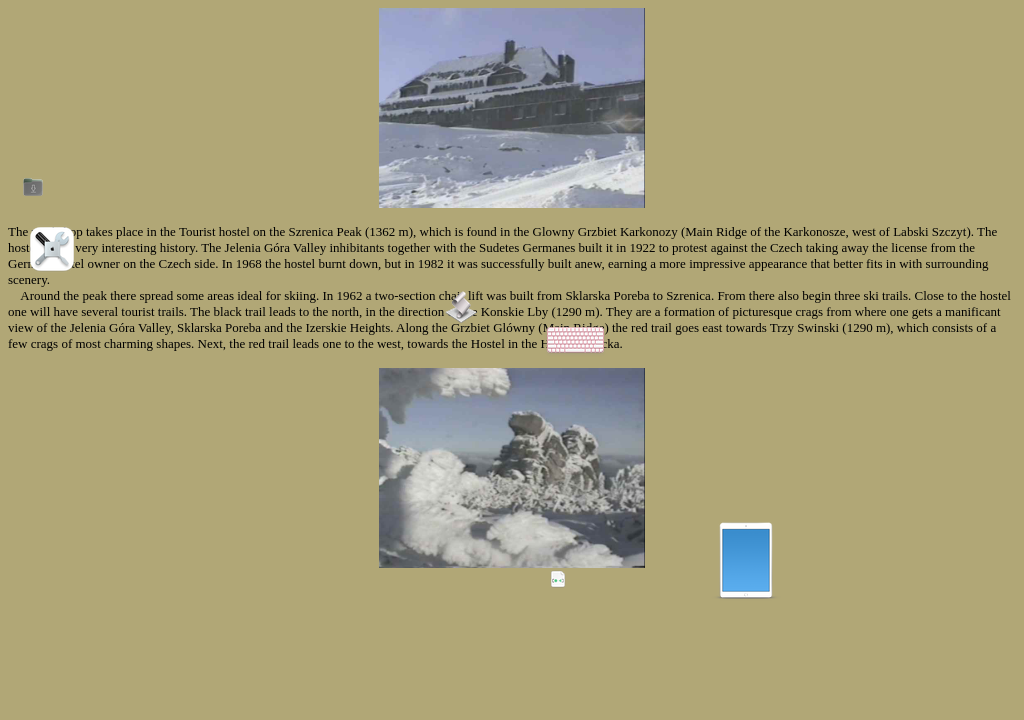  Describe the element at coordinates (558, 579) in the screenshot. I see `a systemd unit configuration file` at that location.